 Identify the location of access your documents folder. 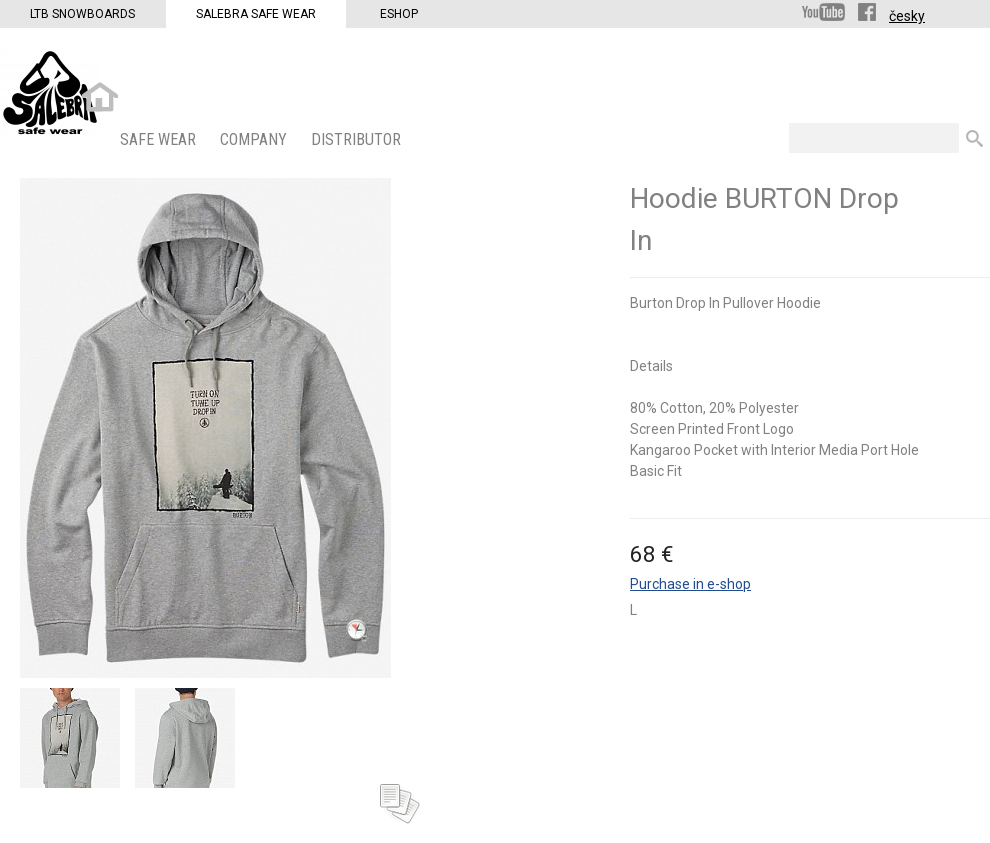
(400, 804).